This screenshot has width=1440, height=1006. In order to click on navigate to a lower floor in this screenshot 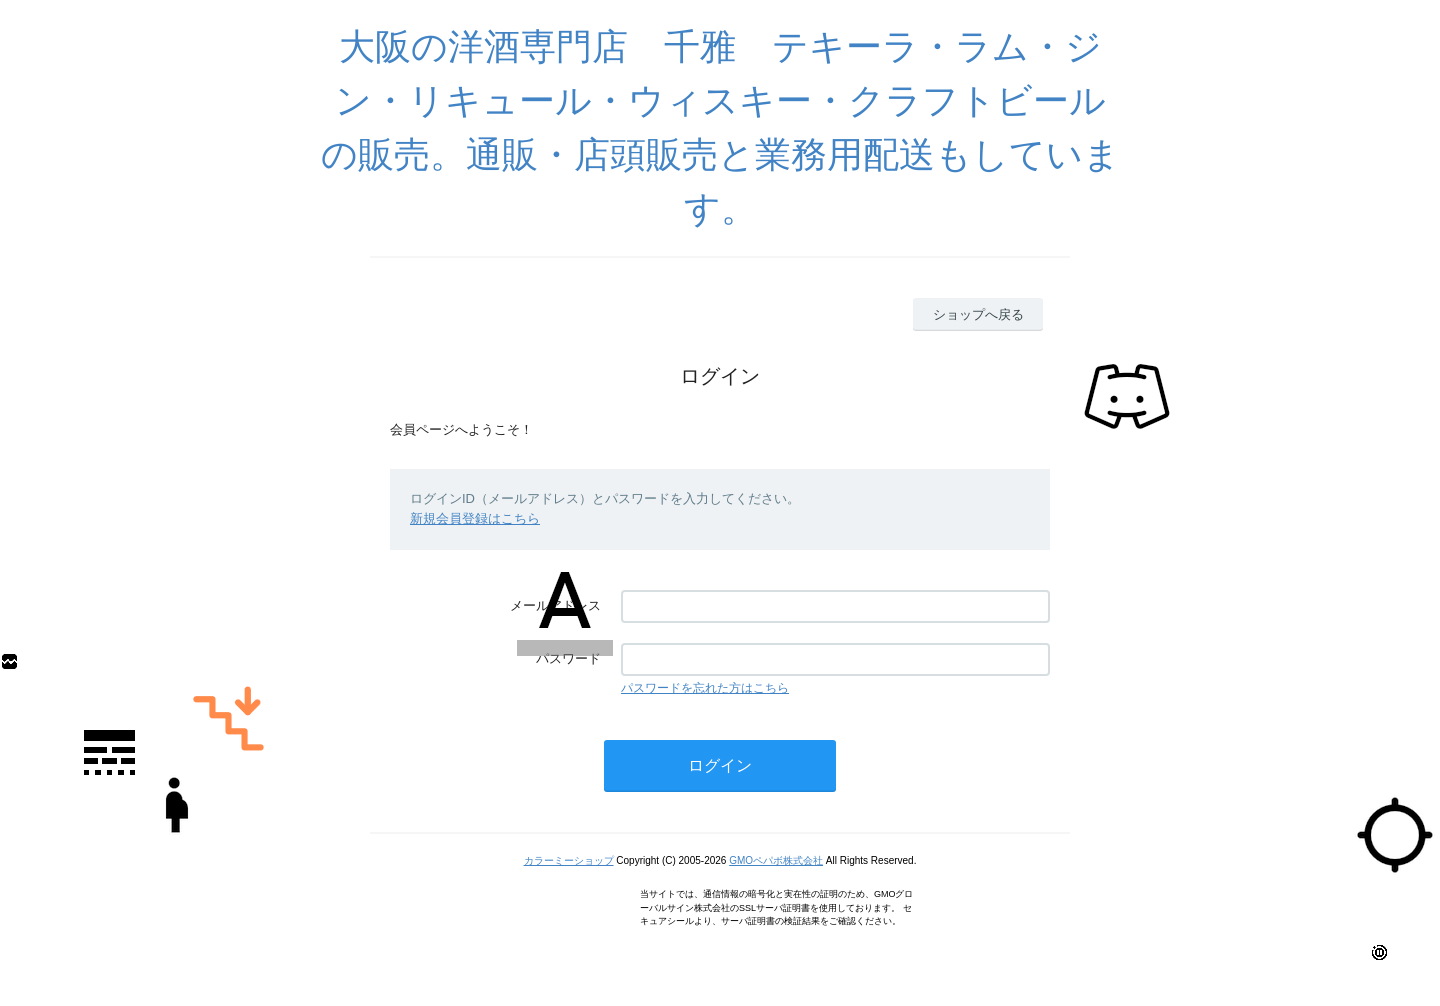, I will do `click(228, 718)`.